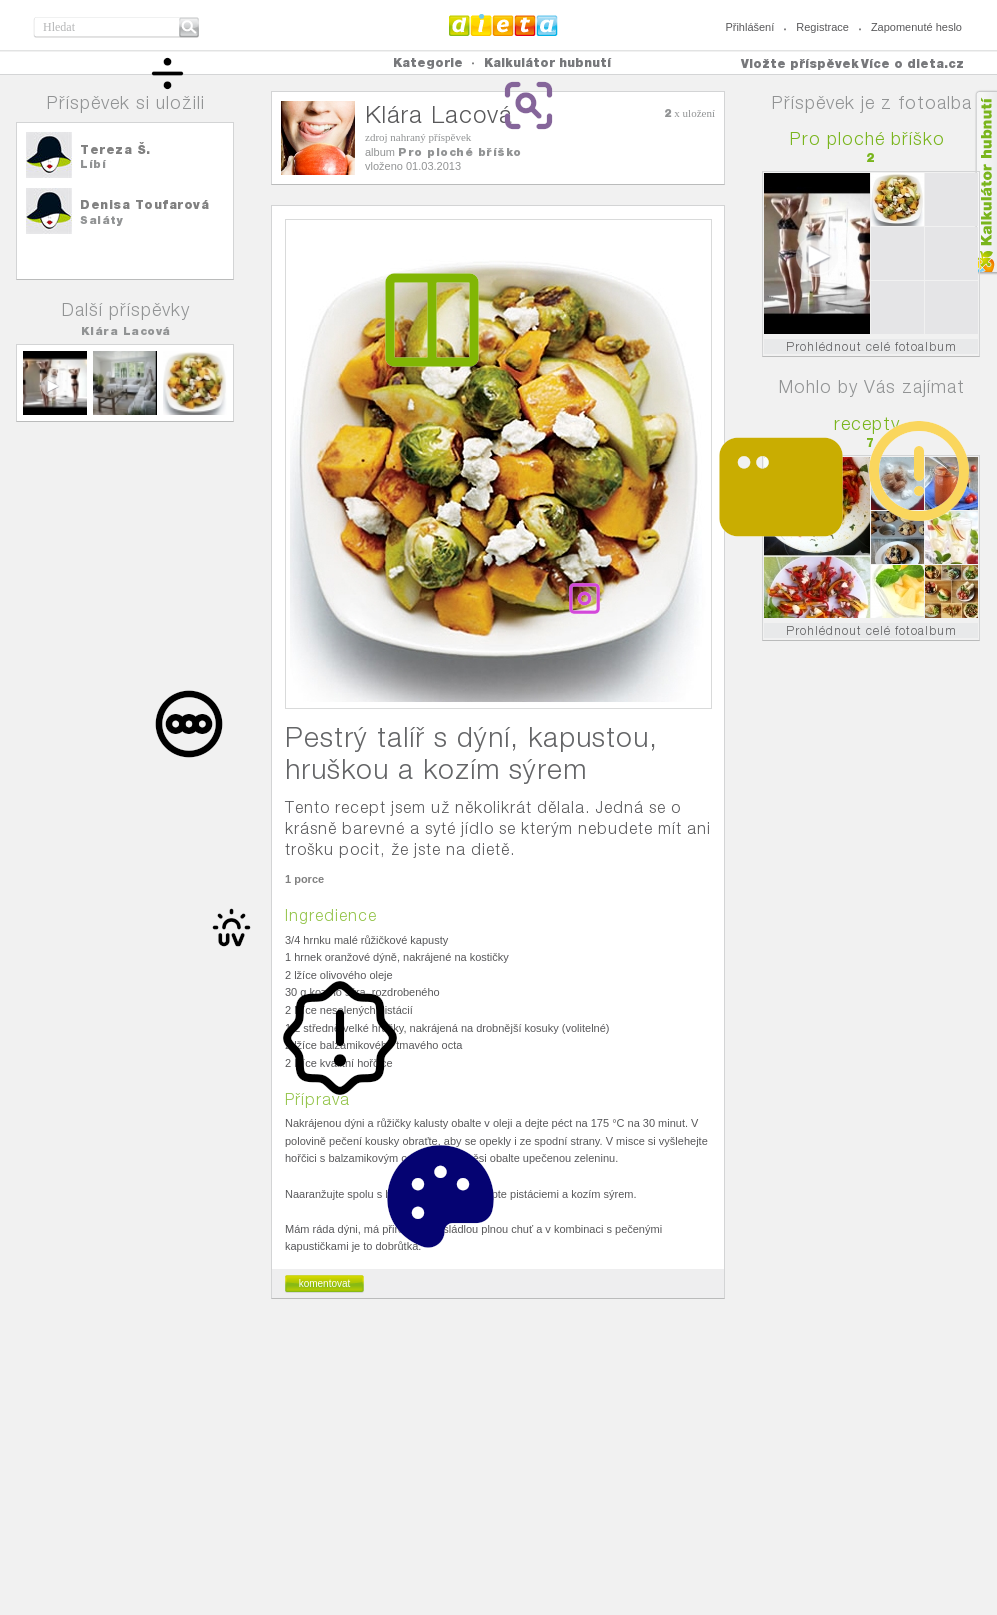 This screenshot has height=1615, width=997. I want to click on indicates a warning or alert requiring attention, so click(340, 1038).